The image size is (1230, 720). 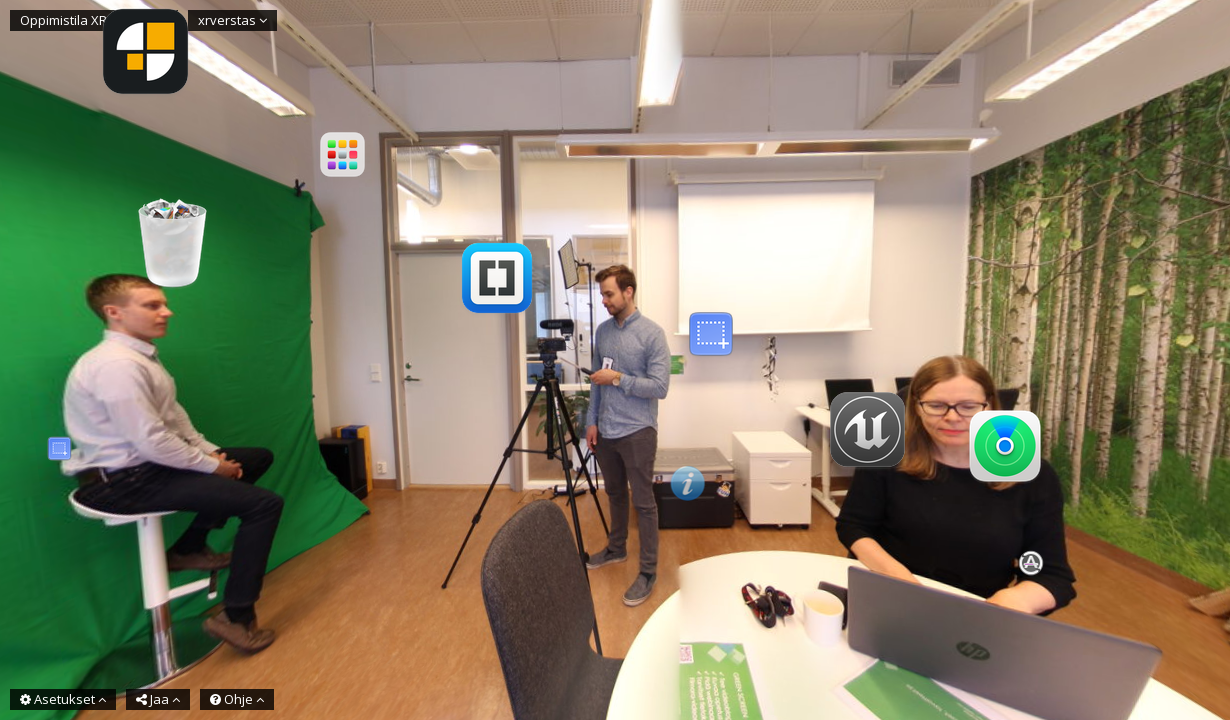 What do you see at coordinates (172, 244) in the screenshot?
I see `trash bin containing deleted files` at bounding box center [172, 244].